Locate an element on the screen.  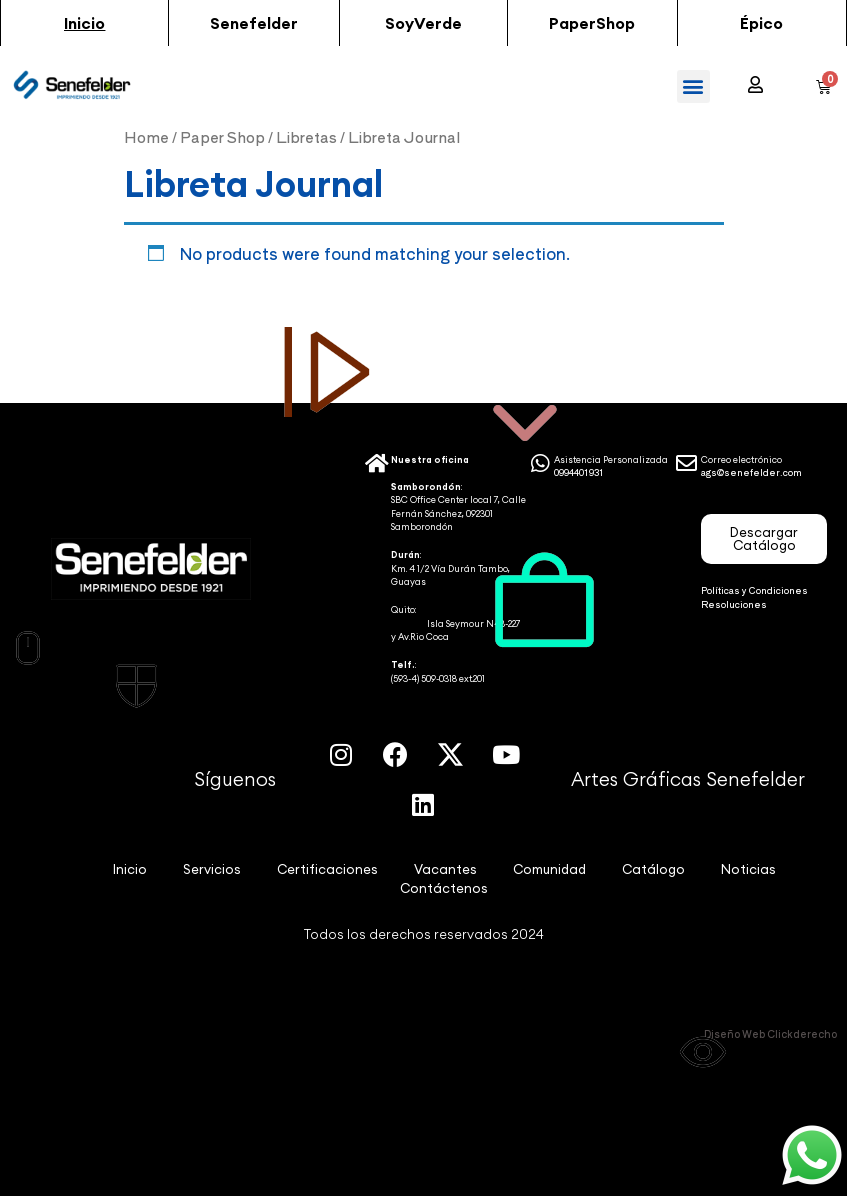
view or preview content is located at coordinates (703, 1052).